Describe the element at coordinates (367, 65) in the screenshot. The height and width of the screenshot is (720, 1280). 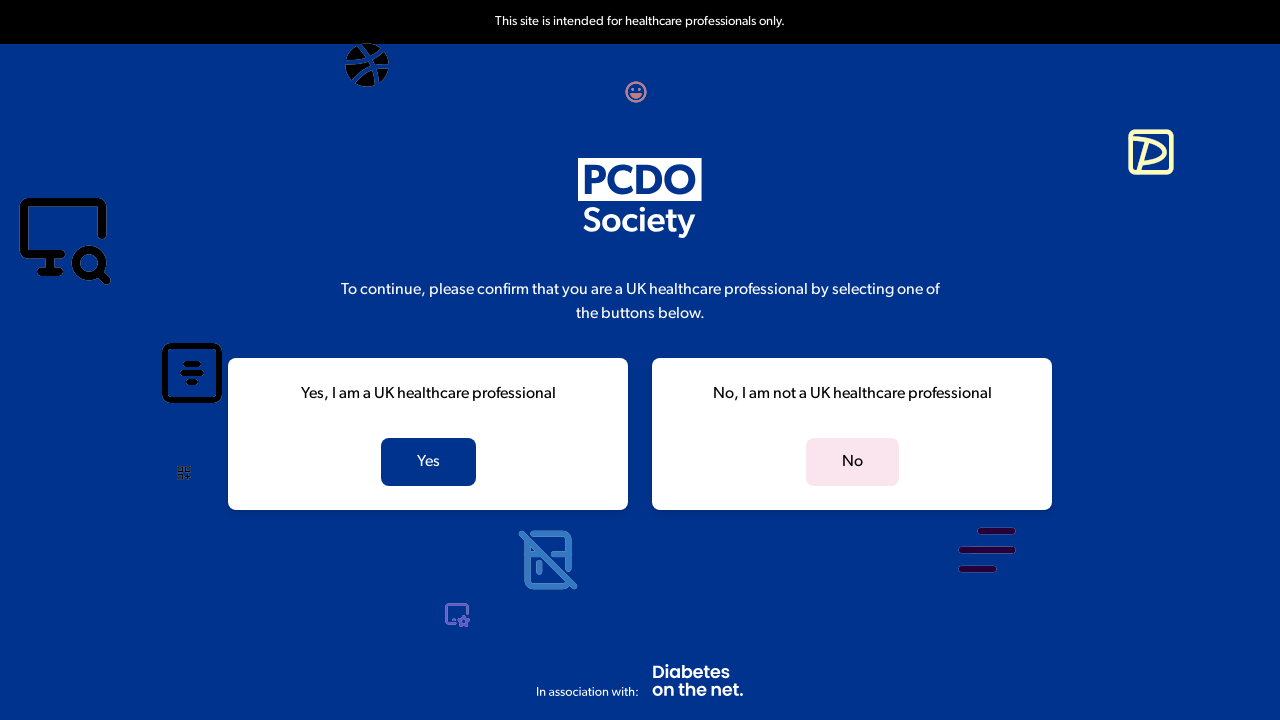
I see `visit dribbble profile or portfolio` at that location.